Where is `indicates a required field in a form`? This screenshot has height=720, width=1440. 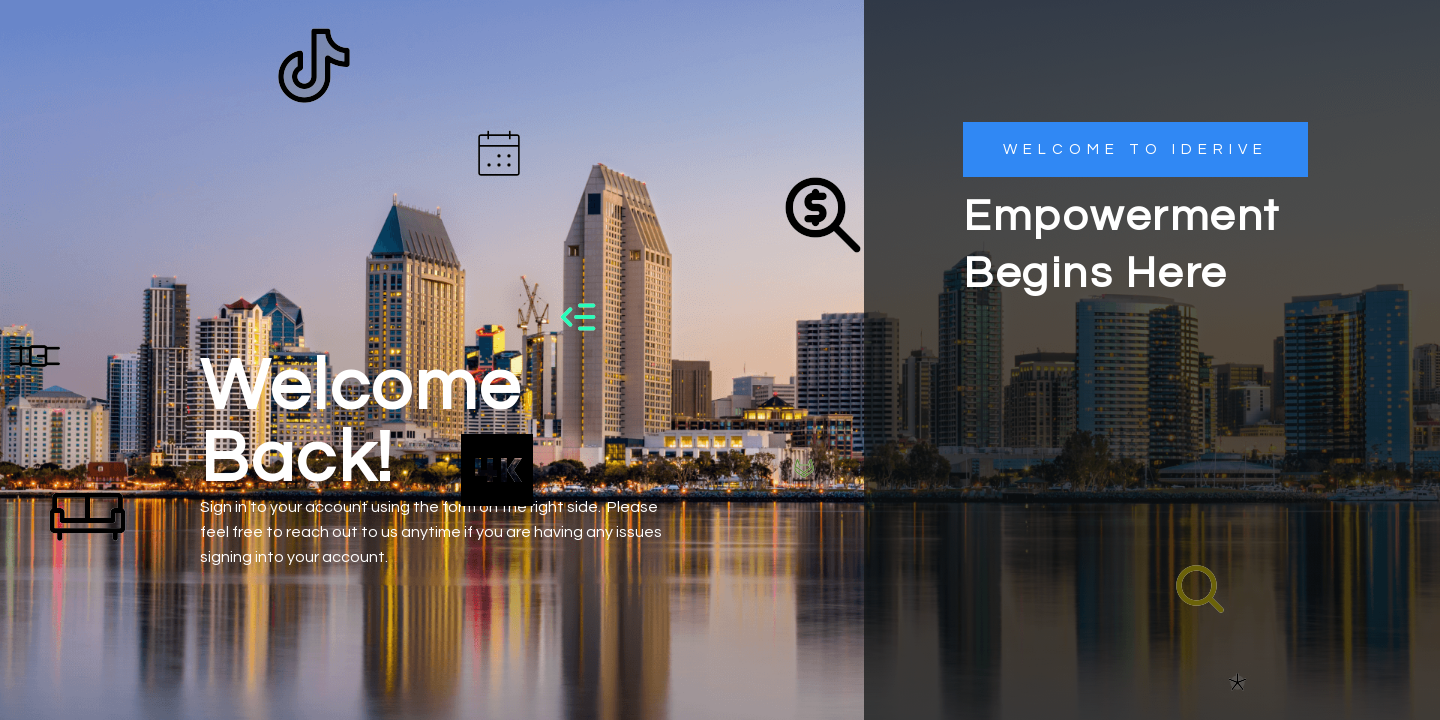
indicates a required field in a form is located at coordinates (1237, 682).